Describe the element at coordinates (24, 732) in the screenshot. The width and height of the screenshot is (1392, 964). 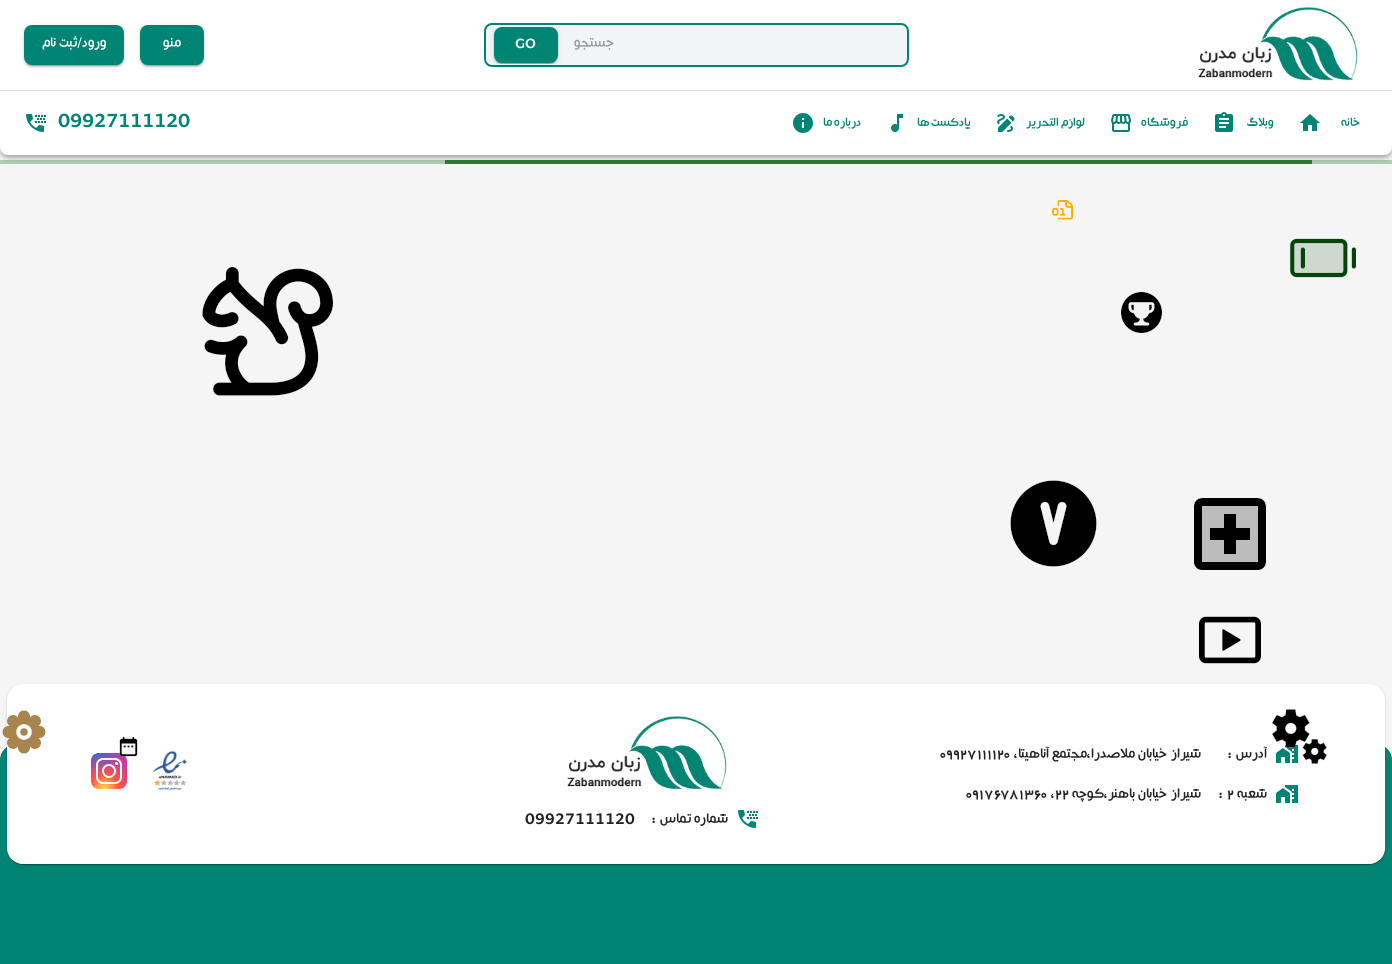
I see `access garden or plant care features` at that location.